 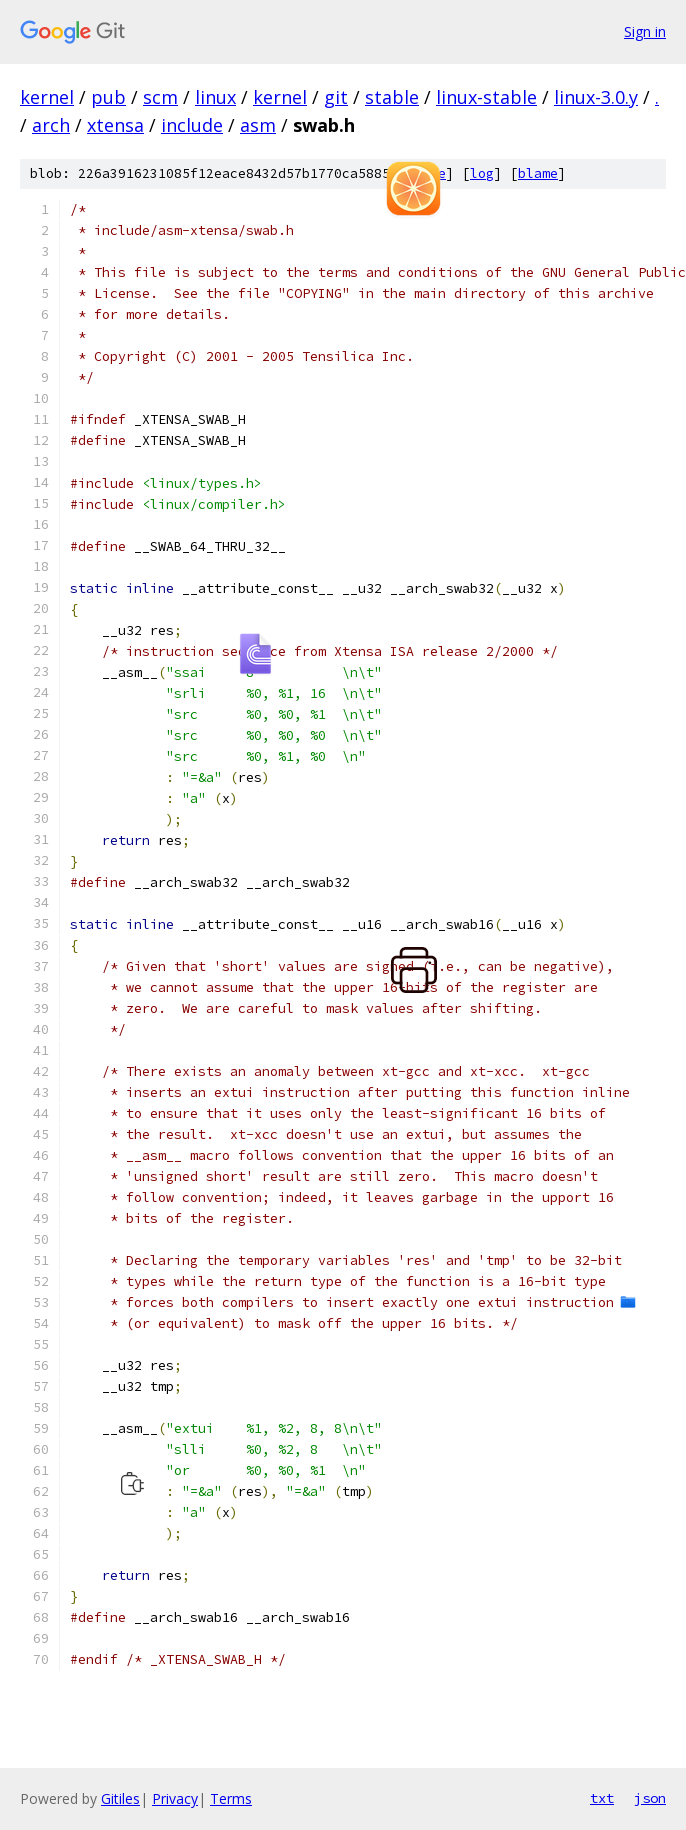 I want to click on open clementine music player, so click(x=413, y=188).